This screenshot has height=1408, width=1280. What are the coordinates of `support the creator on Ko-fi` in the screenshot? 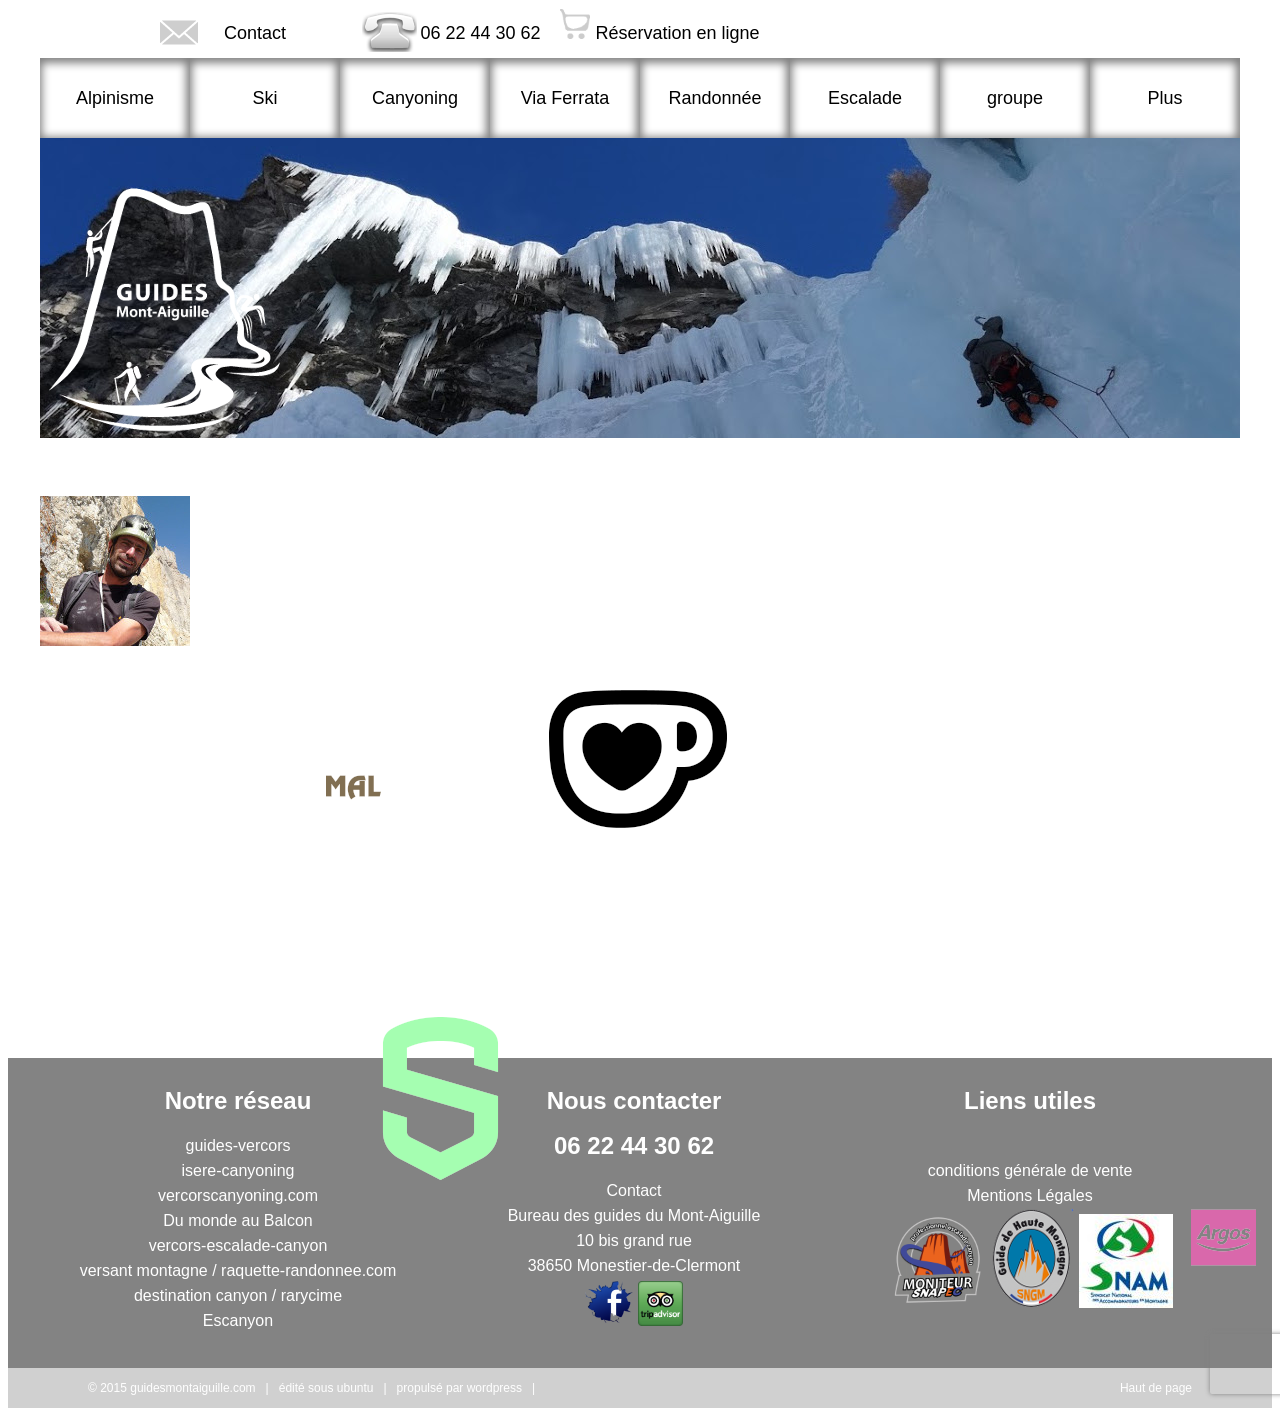 It's located at (638, 759).